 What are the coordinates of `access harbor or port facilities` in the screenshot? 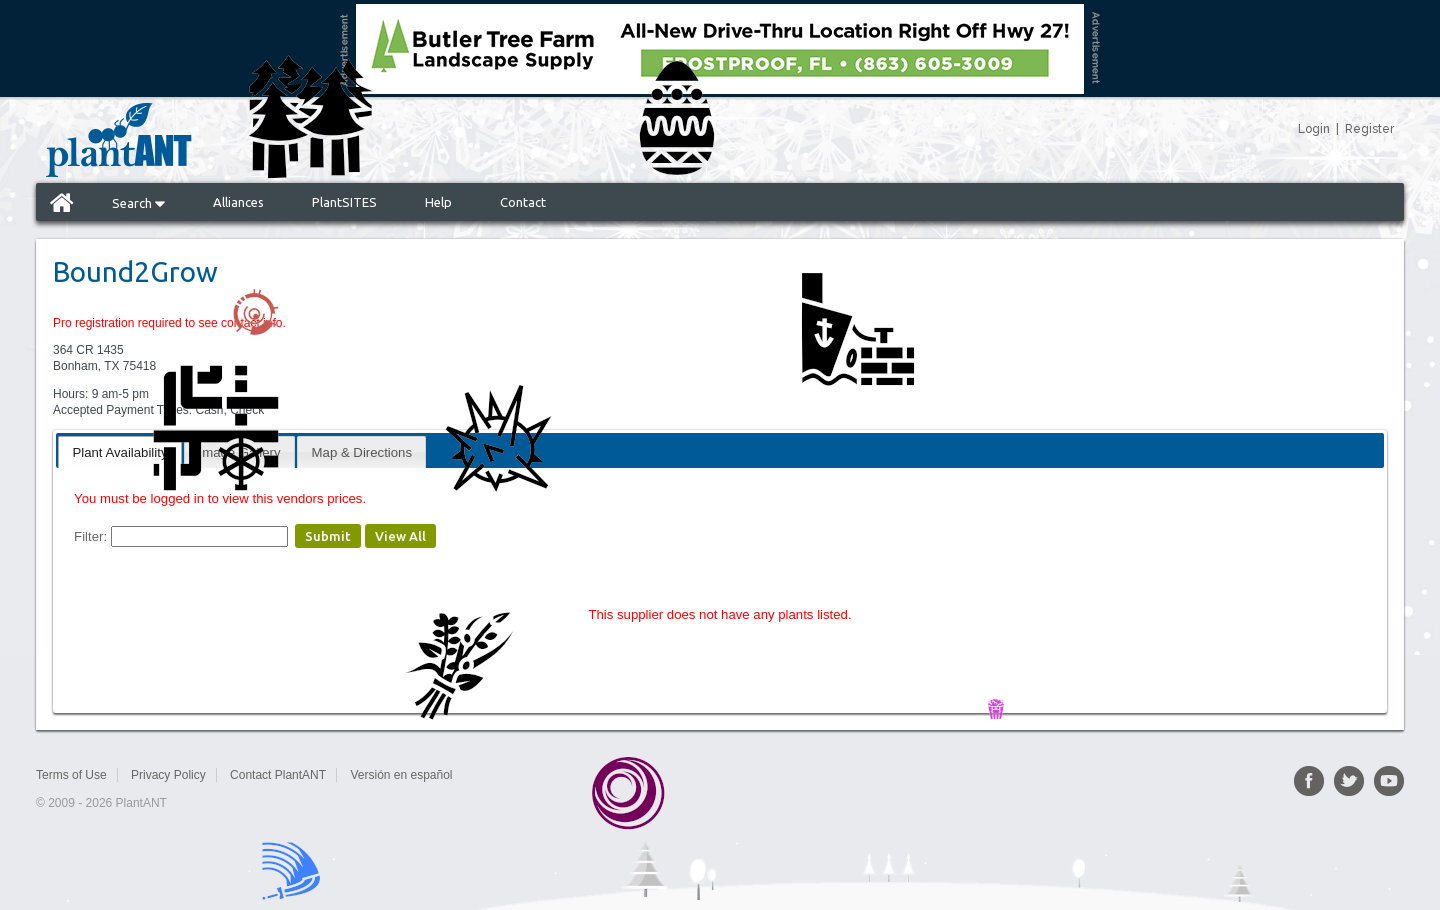 It's located at (859, 330).